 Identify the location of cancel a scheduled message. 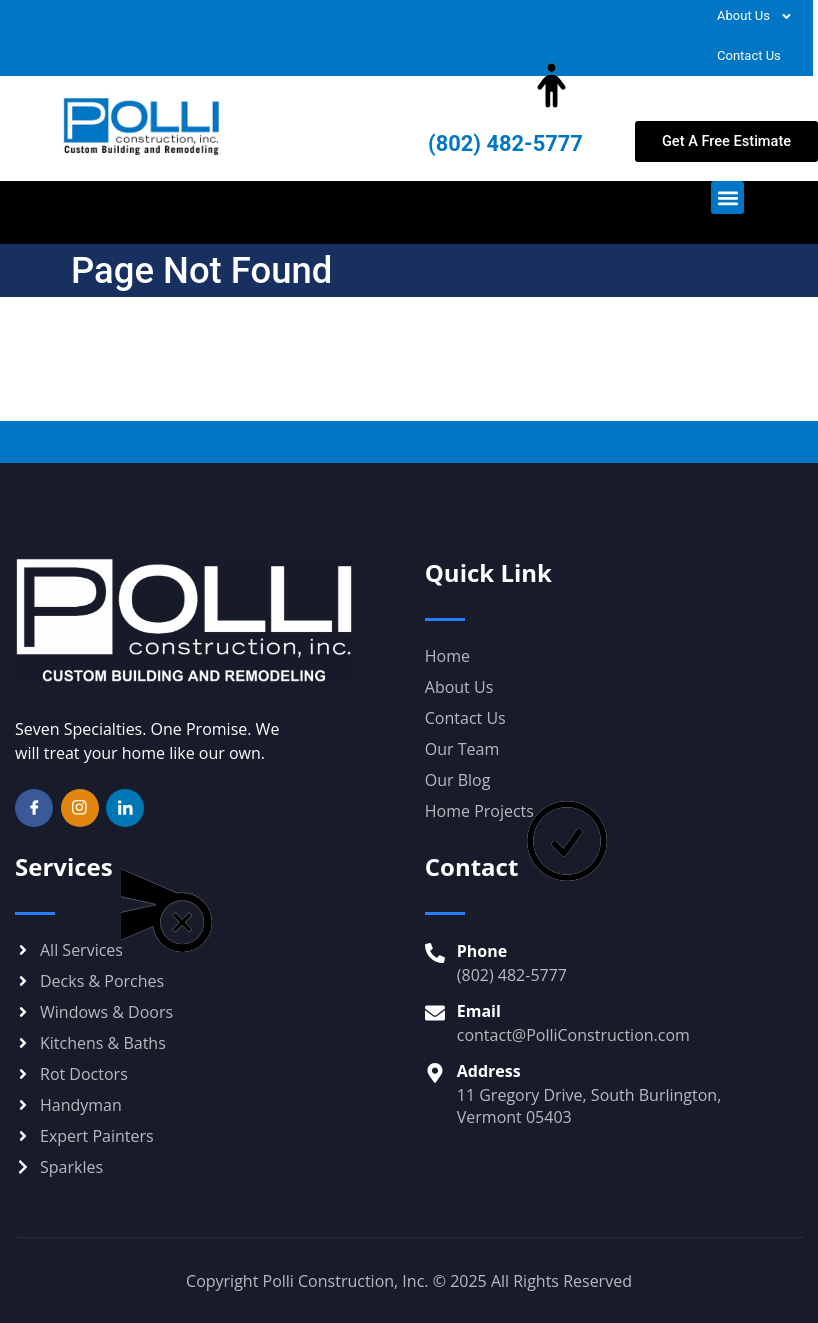
(164, 904).